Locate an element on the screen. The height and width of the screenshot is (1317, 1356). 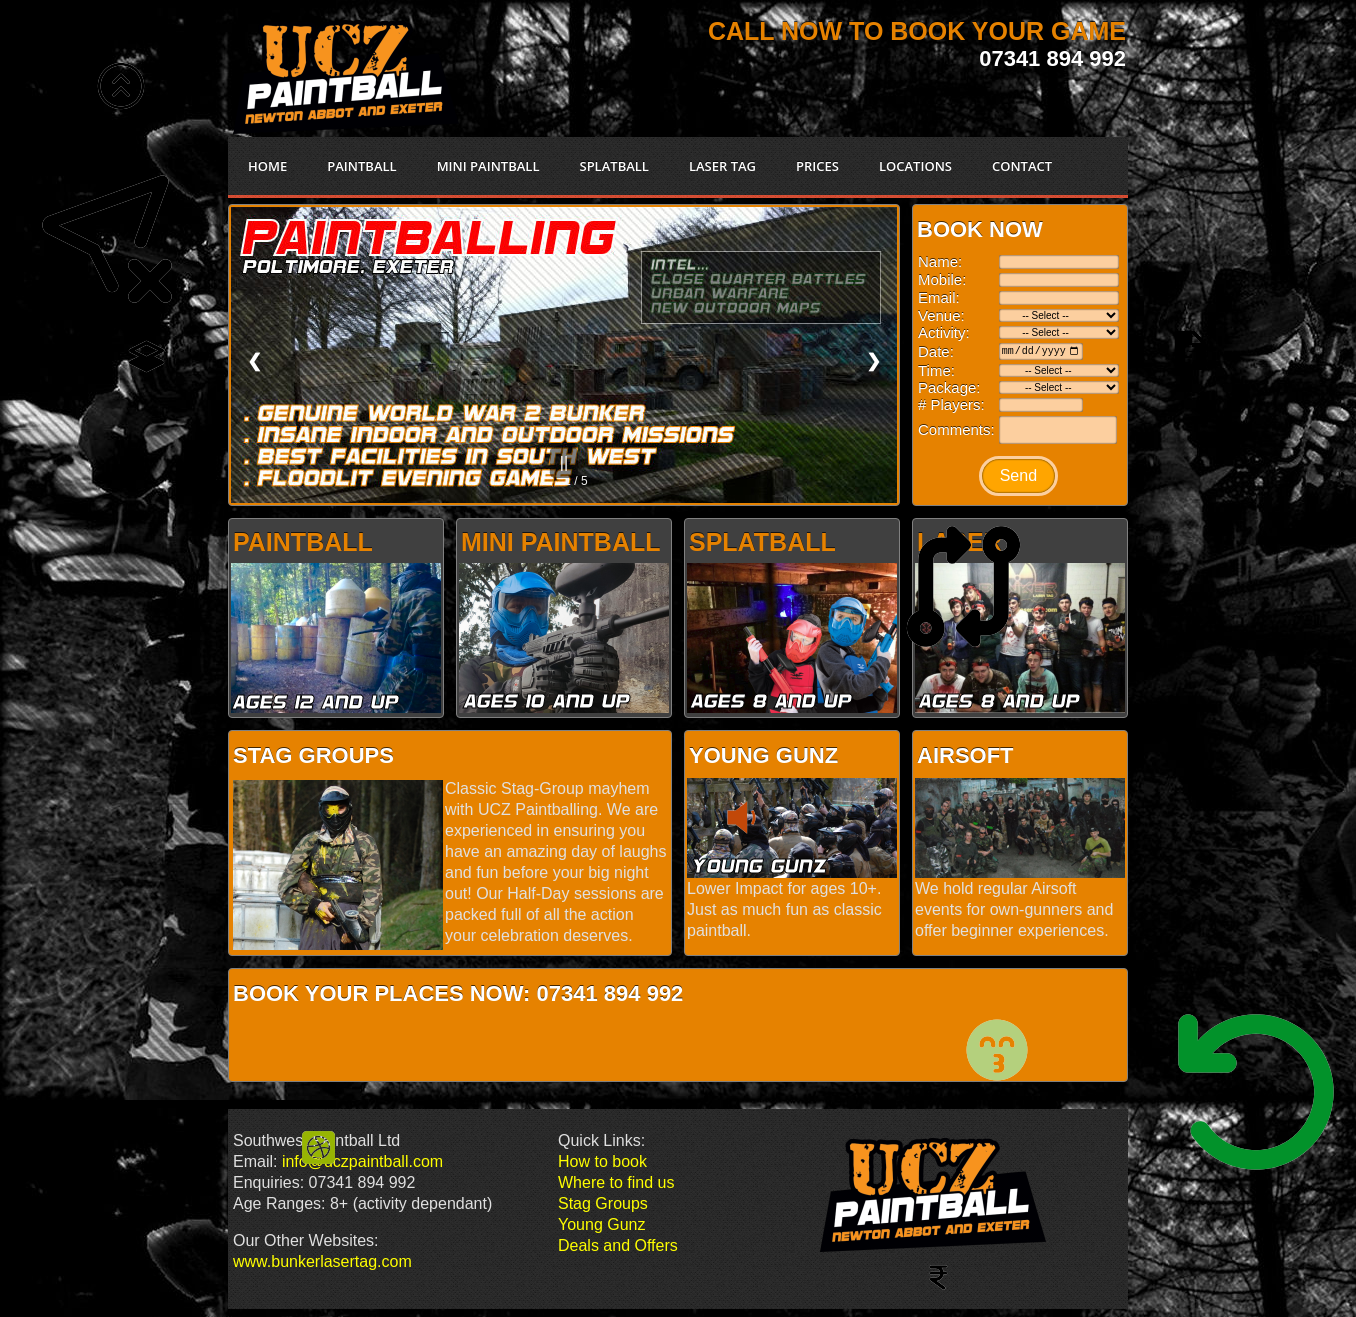
indicates price or payment in Indian rupees is located at coordinates (938, 1277).